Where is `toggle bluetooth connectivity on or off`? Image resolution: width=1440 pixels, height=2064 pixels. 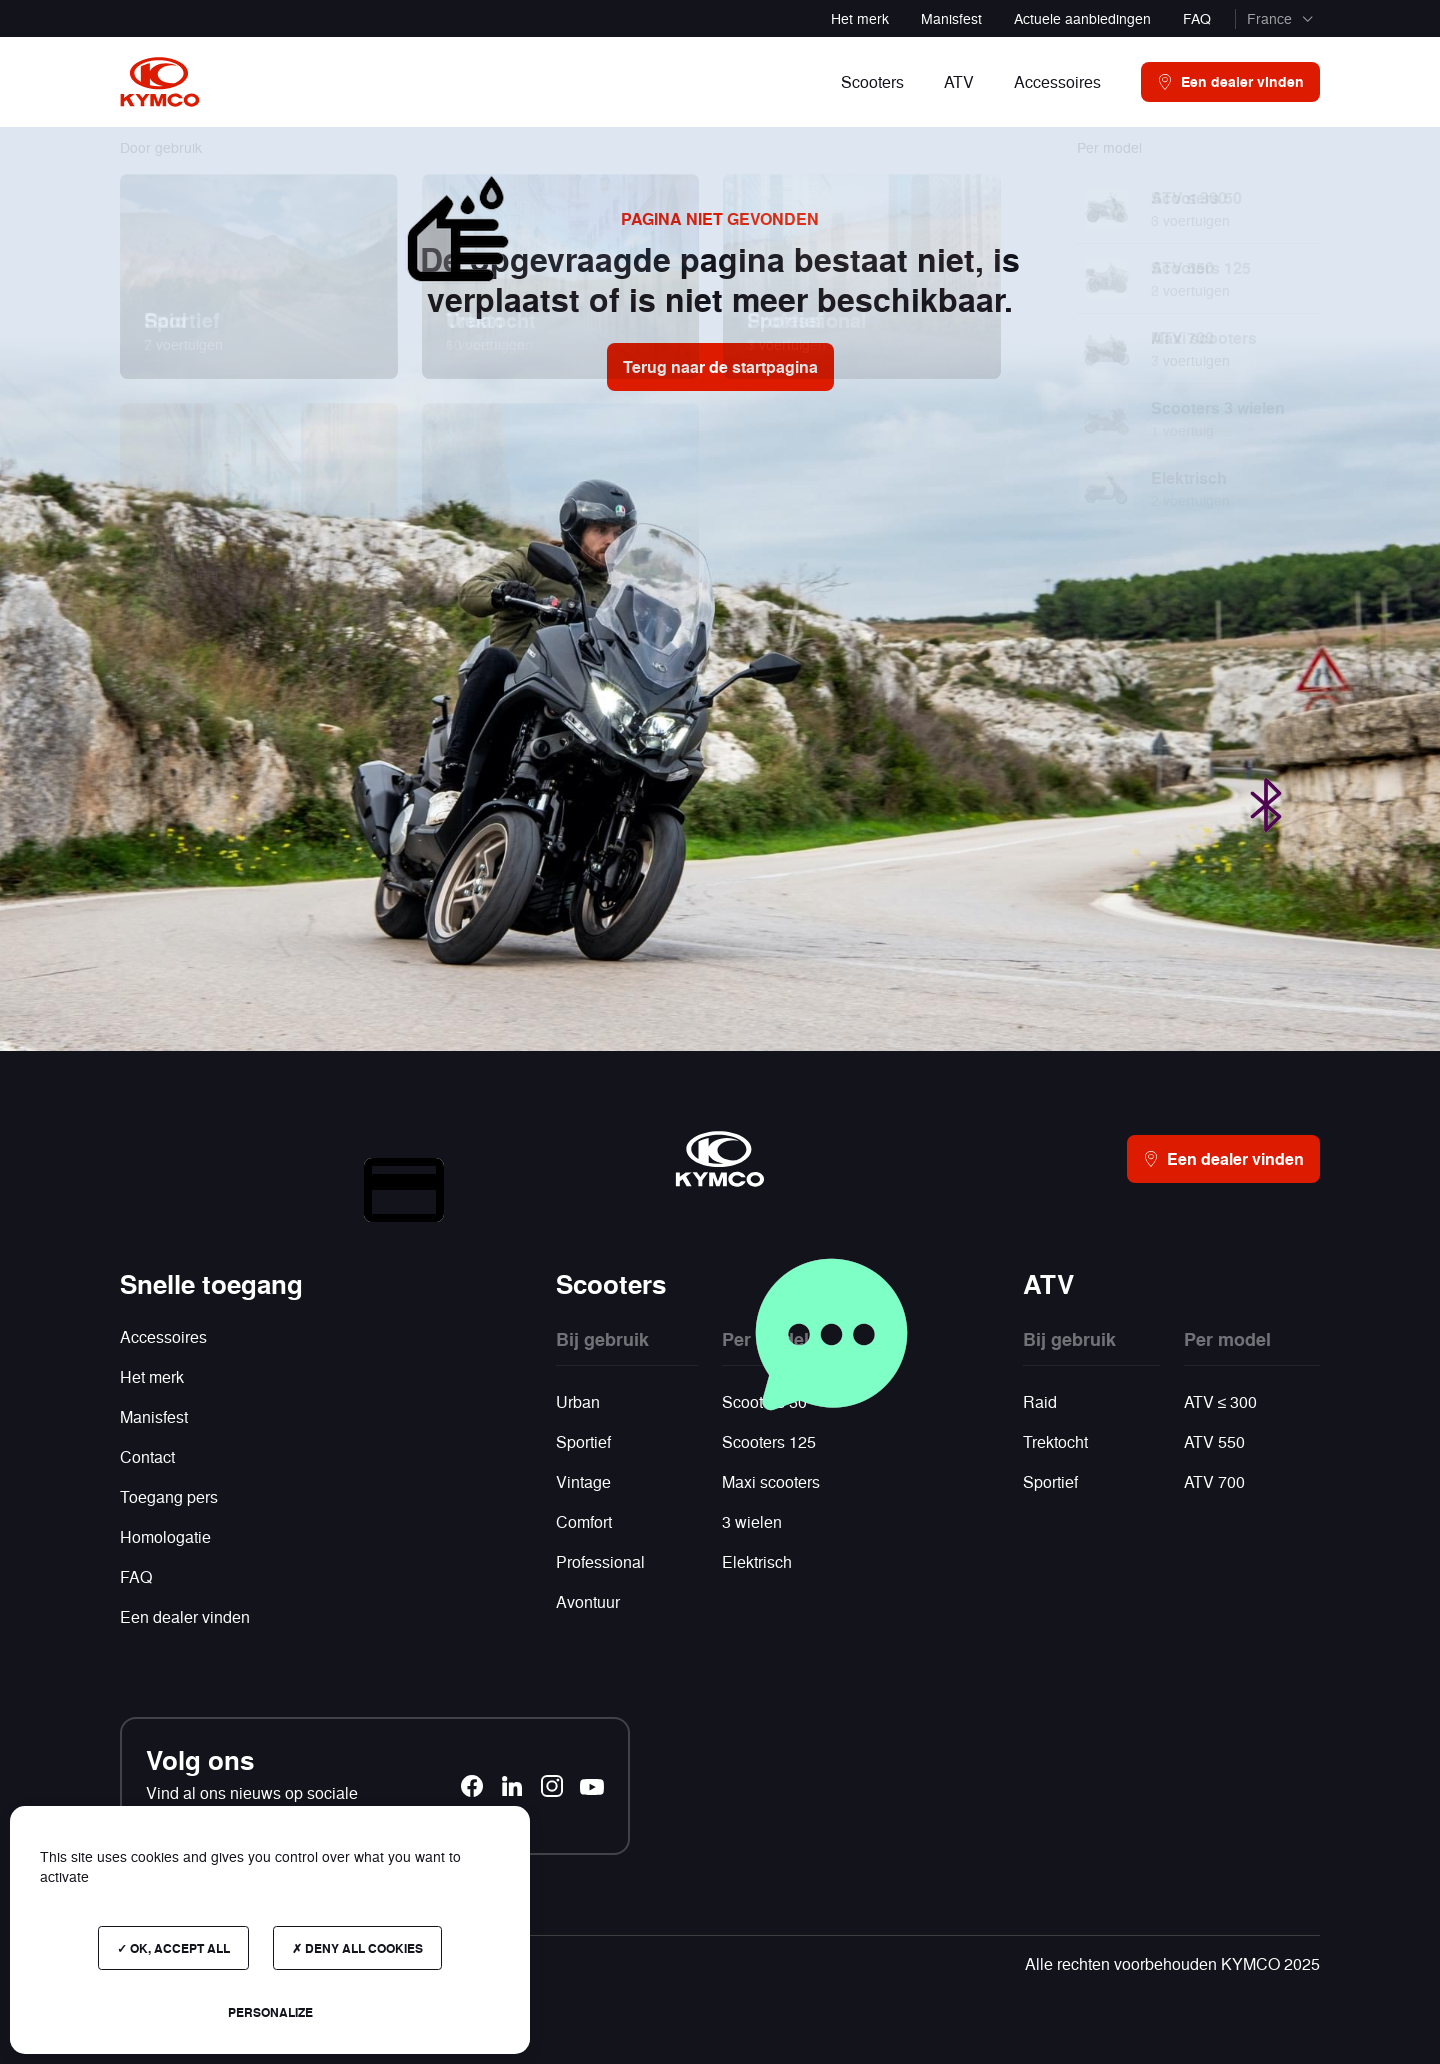
toggle bluetooth connectivity on or off is located at coordinates (1266, 805).